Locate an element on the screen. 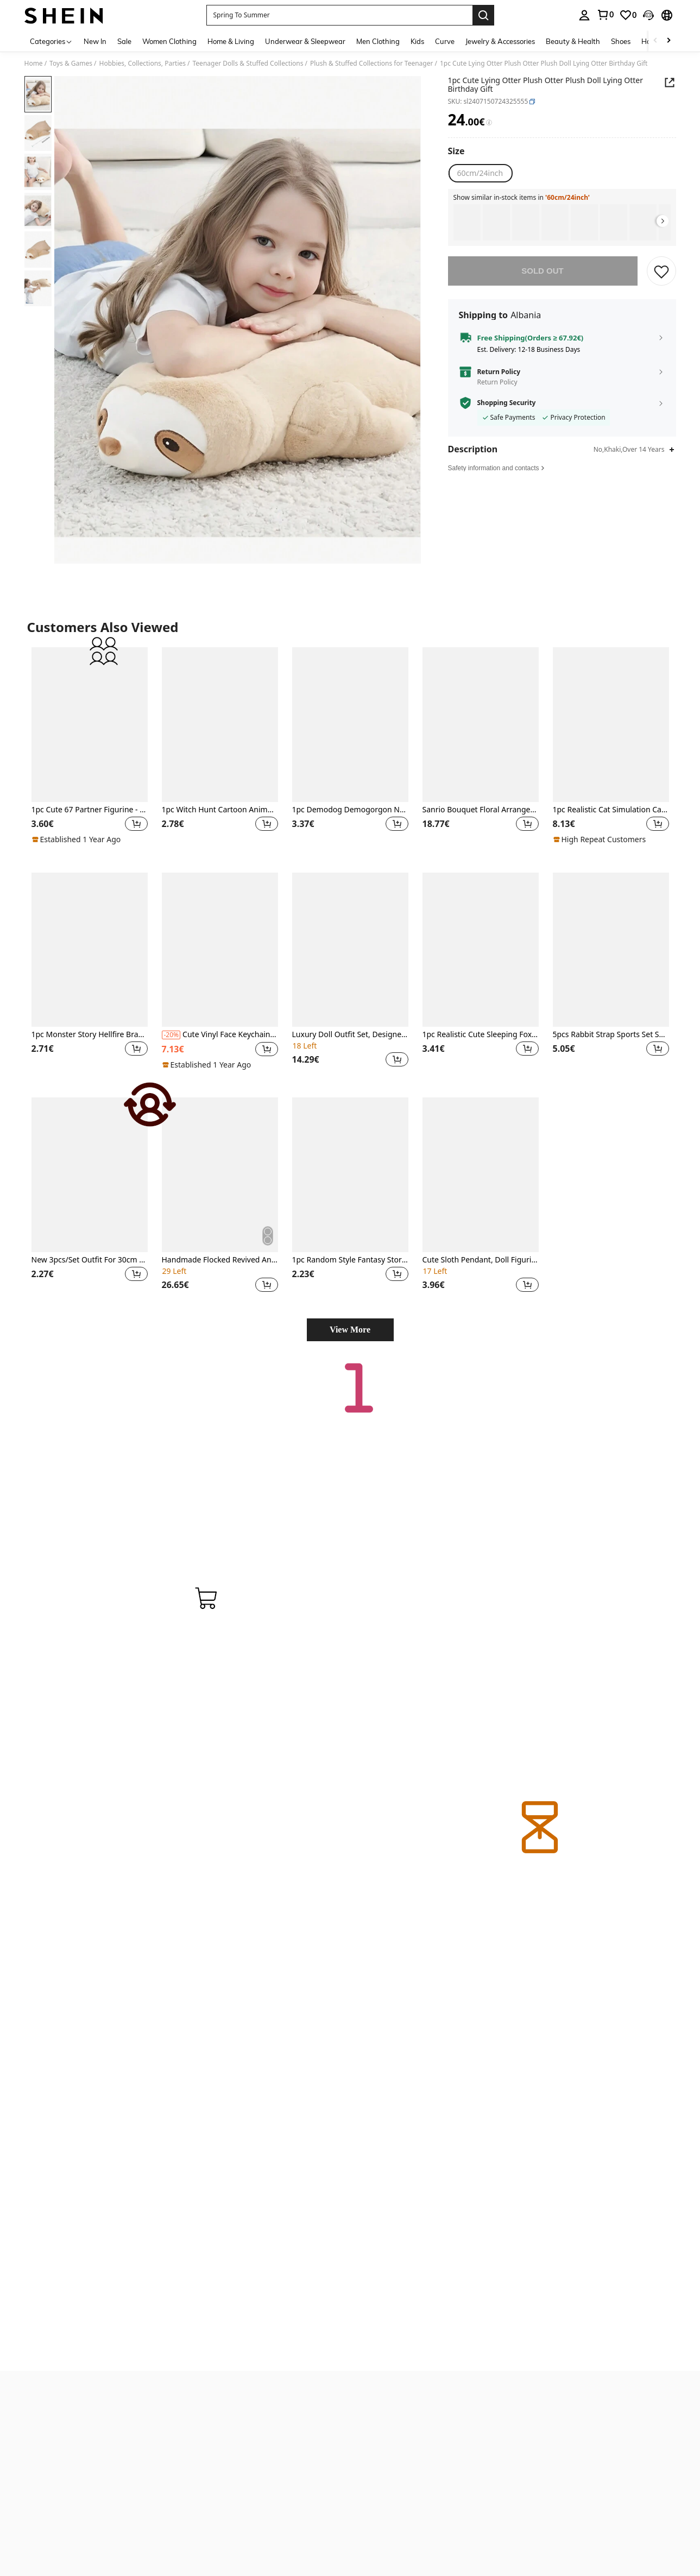 This screenshot has width=700, height=2576. indicates a process is in progress is located at coordinates (540, 1827).